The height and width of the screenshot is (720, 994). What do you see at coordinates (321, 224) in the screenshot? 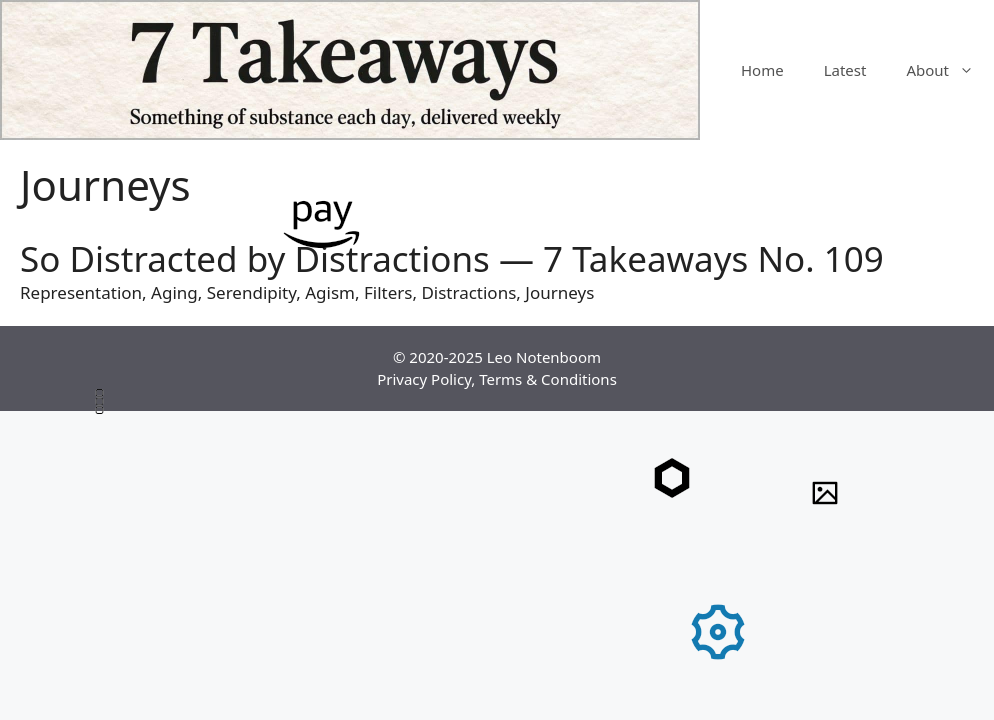
I see `pay with amazon pay` at bounding box center [321, 224].